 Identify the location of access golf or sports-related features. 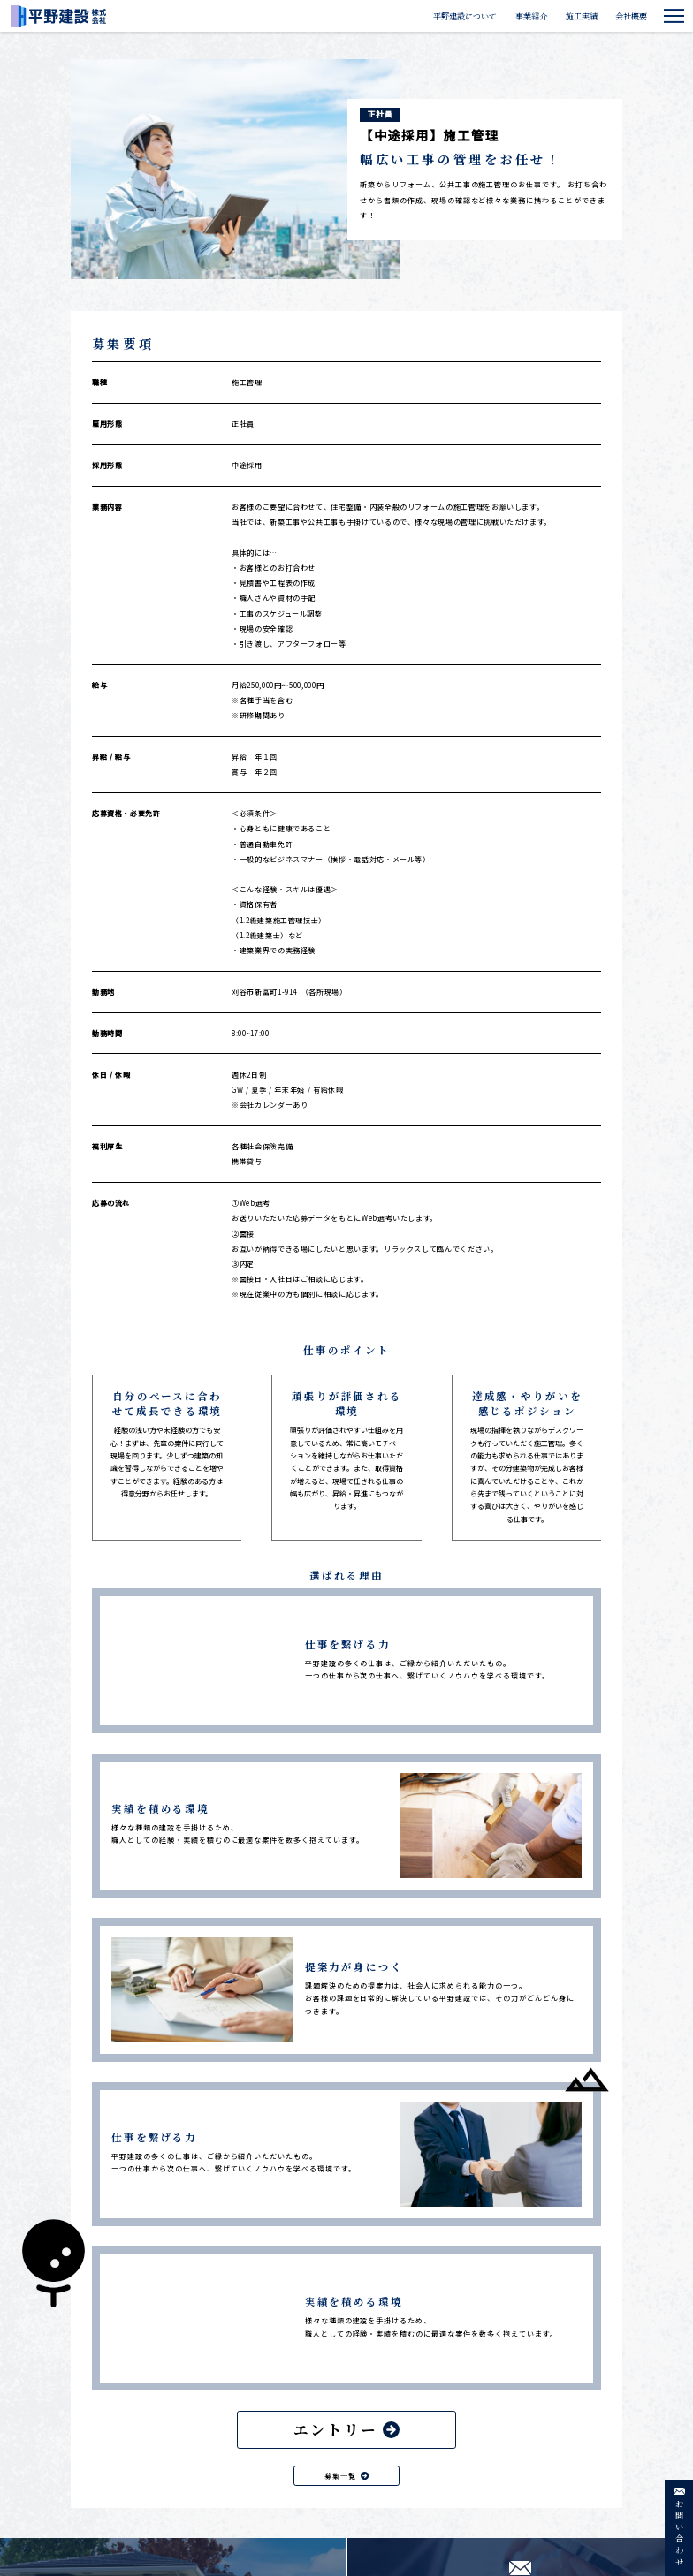
(53, 2262).